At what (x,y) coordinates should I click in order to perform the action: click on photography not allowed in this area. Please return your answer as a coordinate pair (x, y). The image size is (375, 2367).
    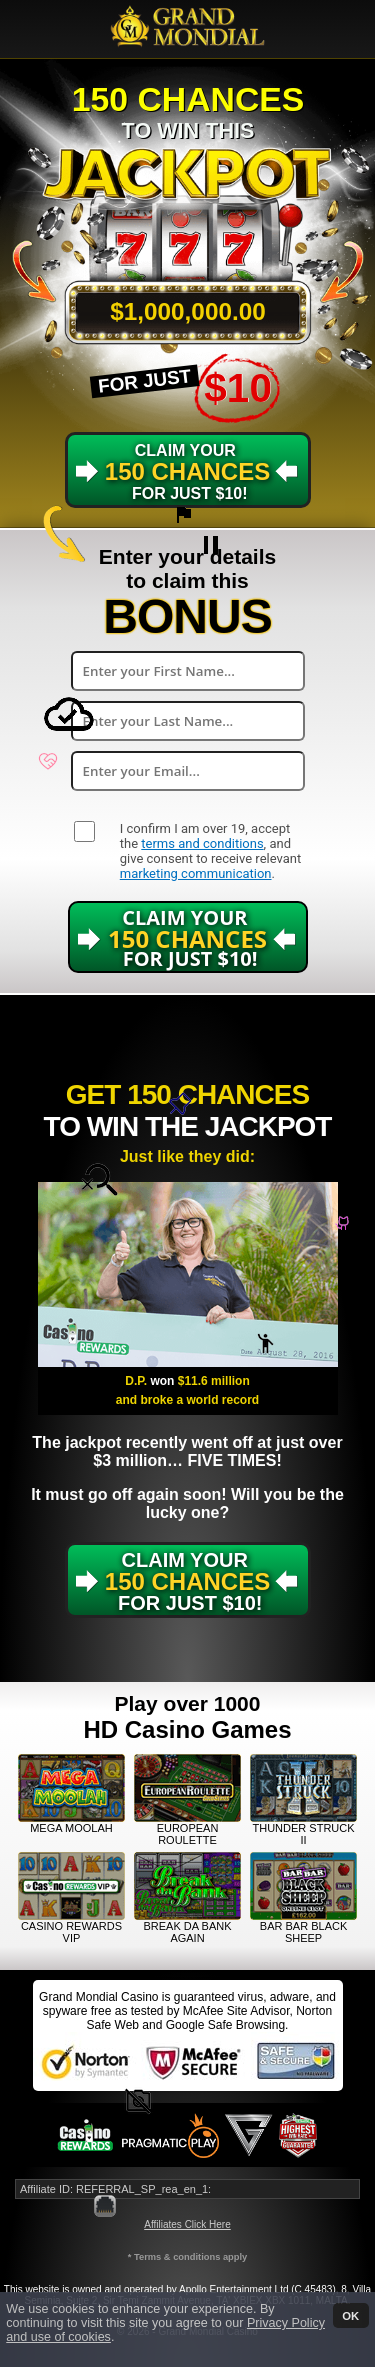
    Looking at the image, I should click on (138, 2100).